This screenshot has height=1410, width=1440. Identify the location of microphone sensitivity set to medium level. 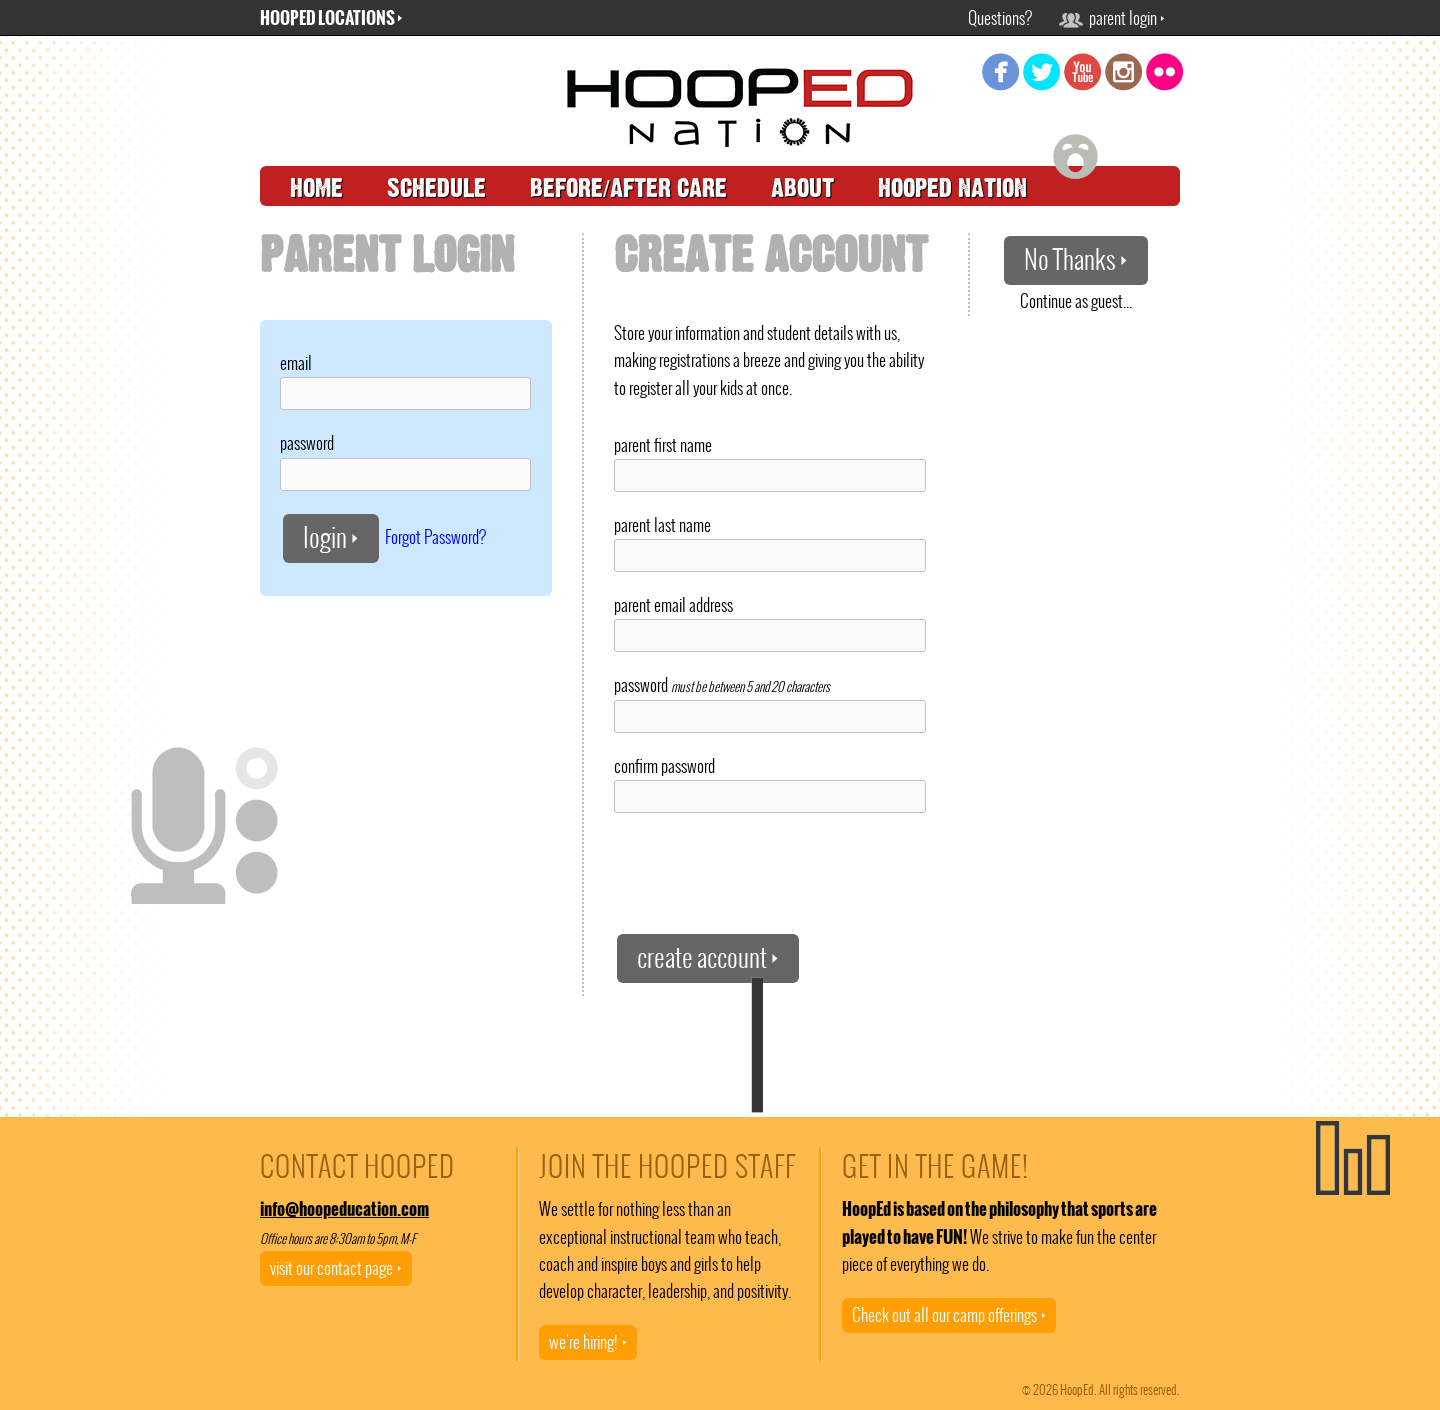
(204, 820).